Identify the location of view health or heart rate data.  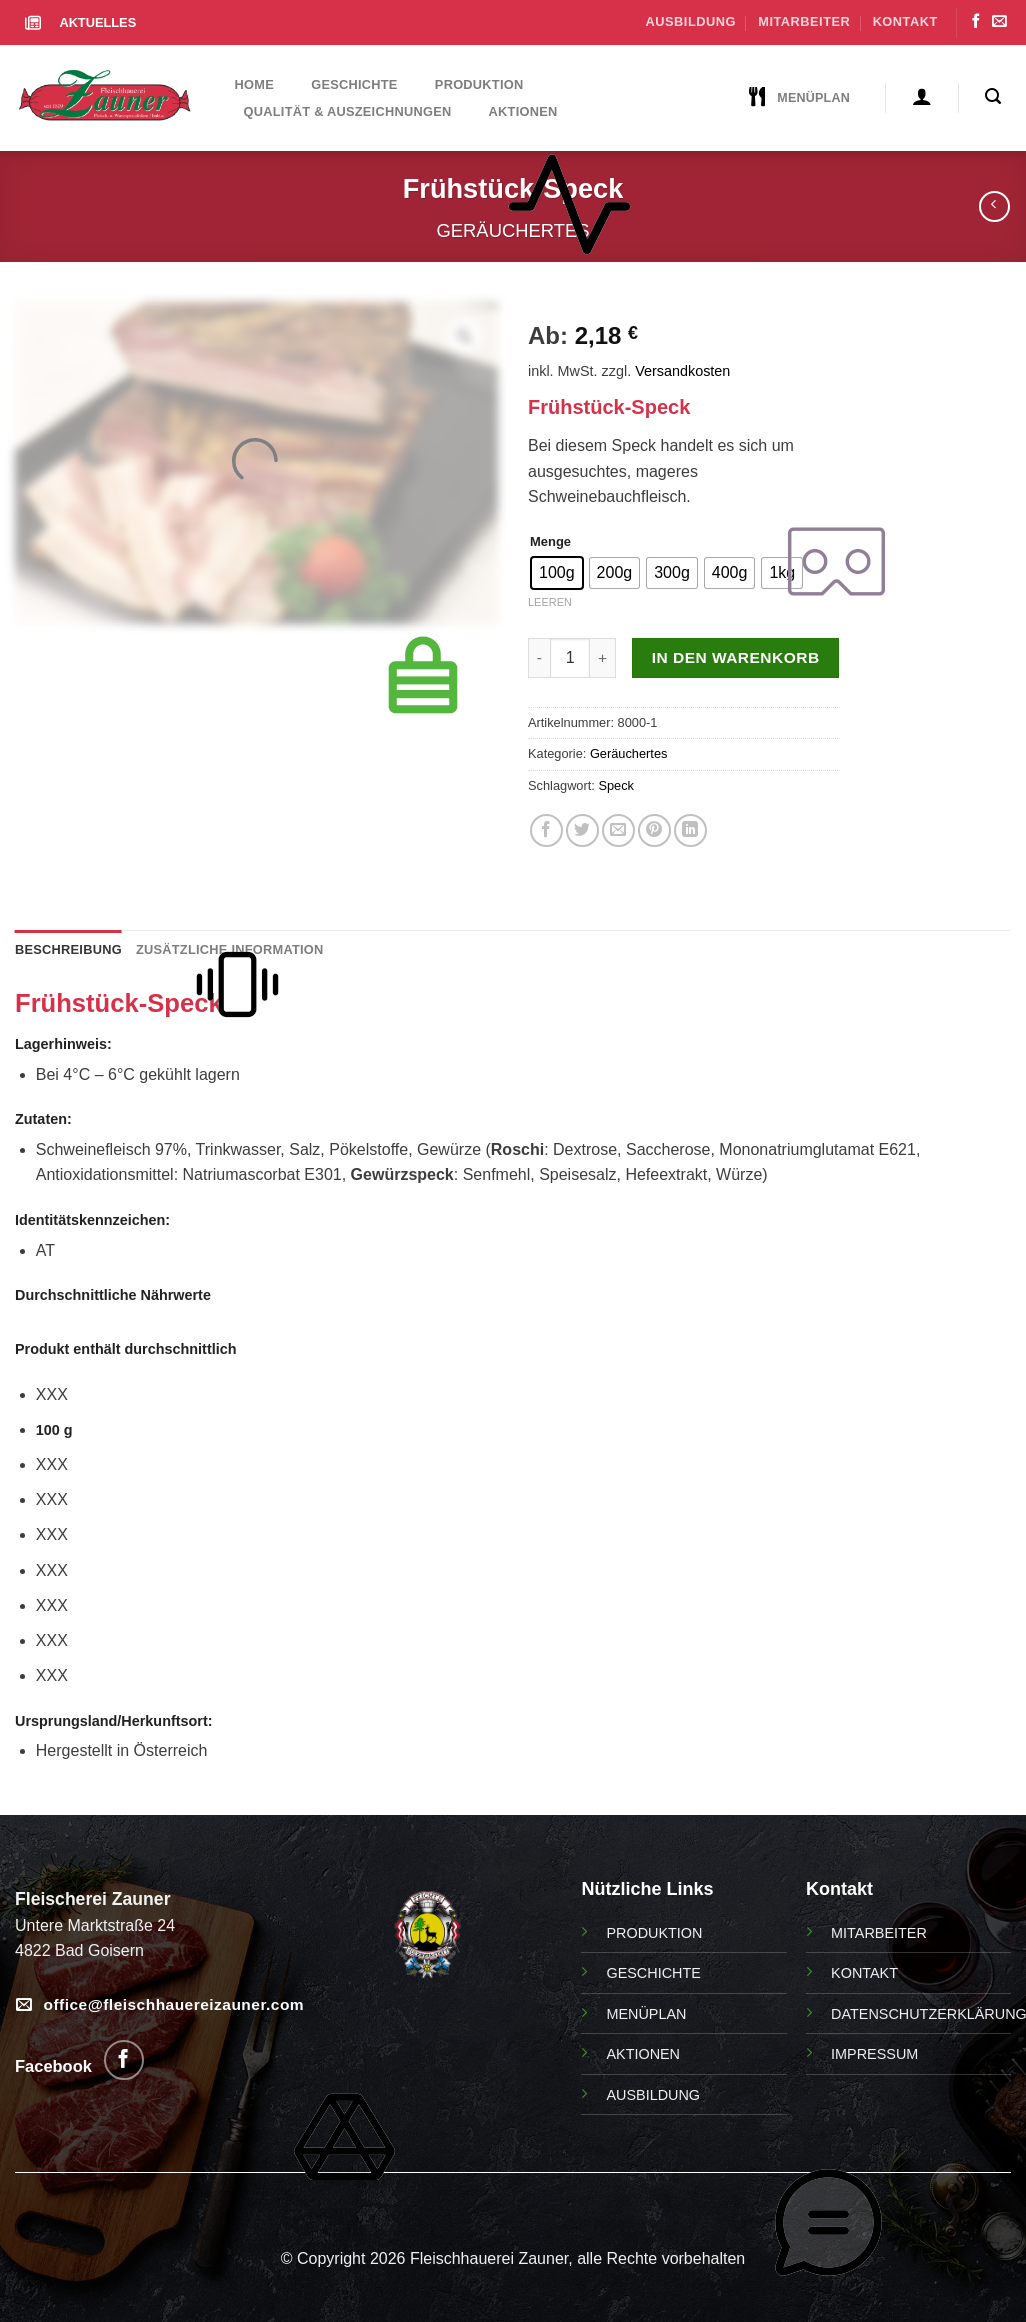
(569, 206).